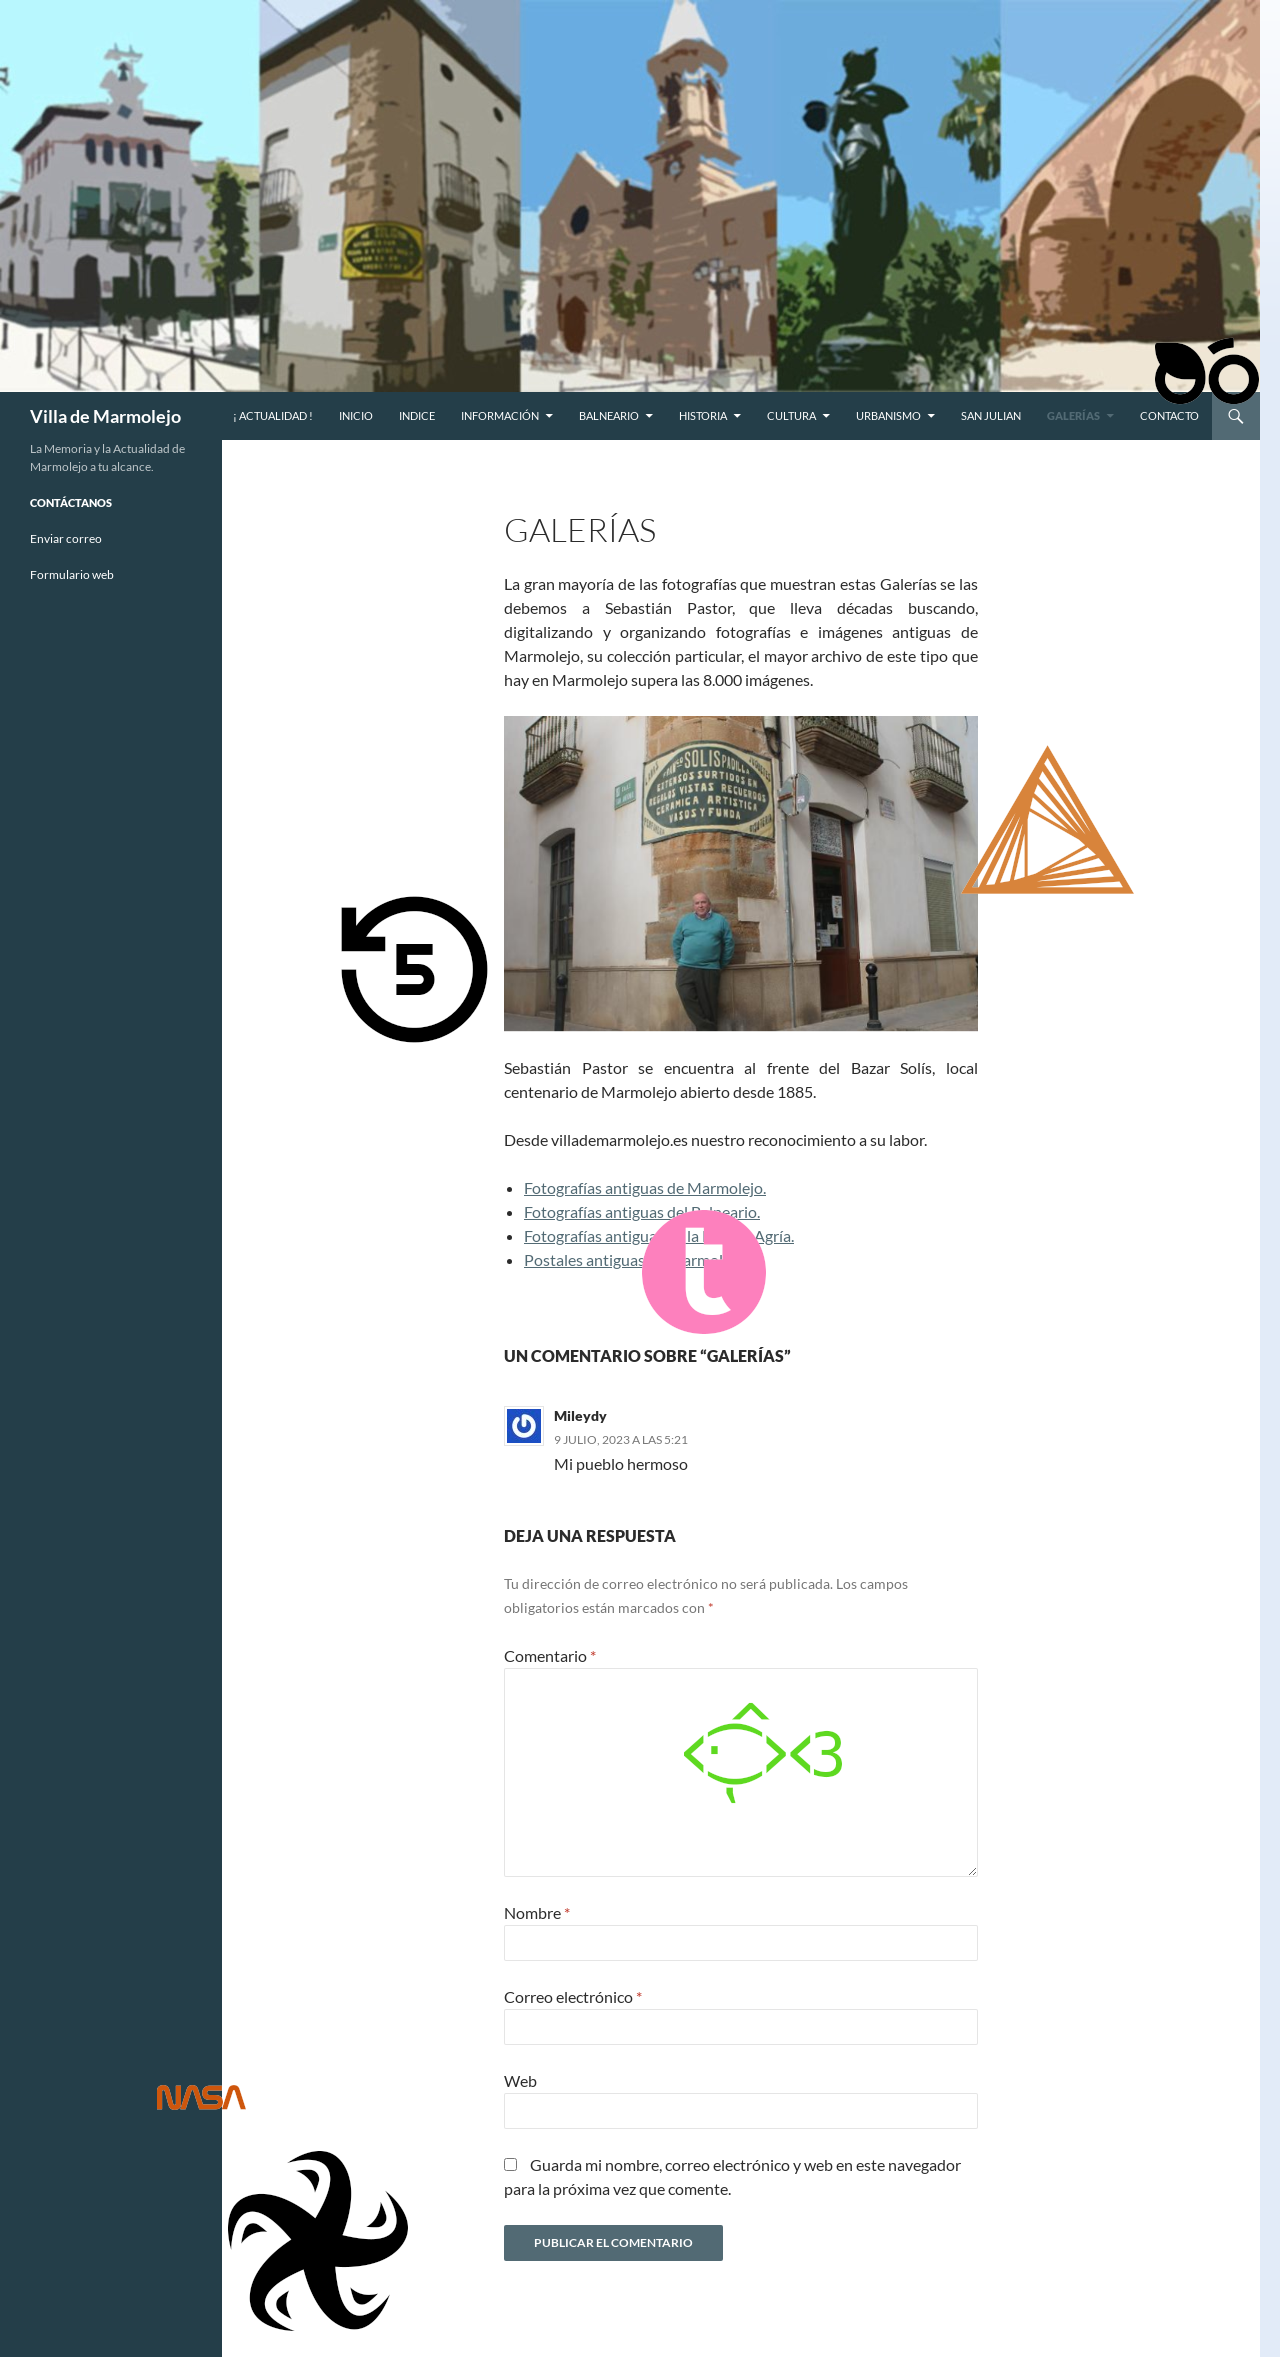 Image resolution: width=1280 pixels, height=2357 pixels. What do you see at coordinates (414, 969) in the screenshot?
I see `skip back 5 seconds in media playback` at bounding box center [414, 969].